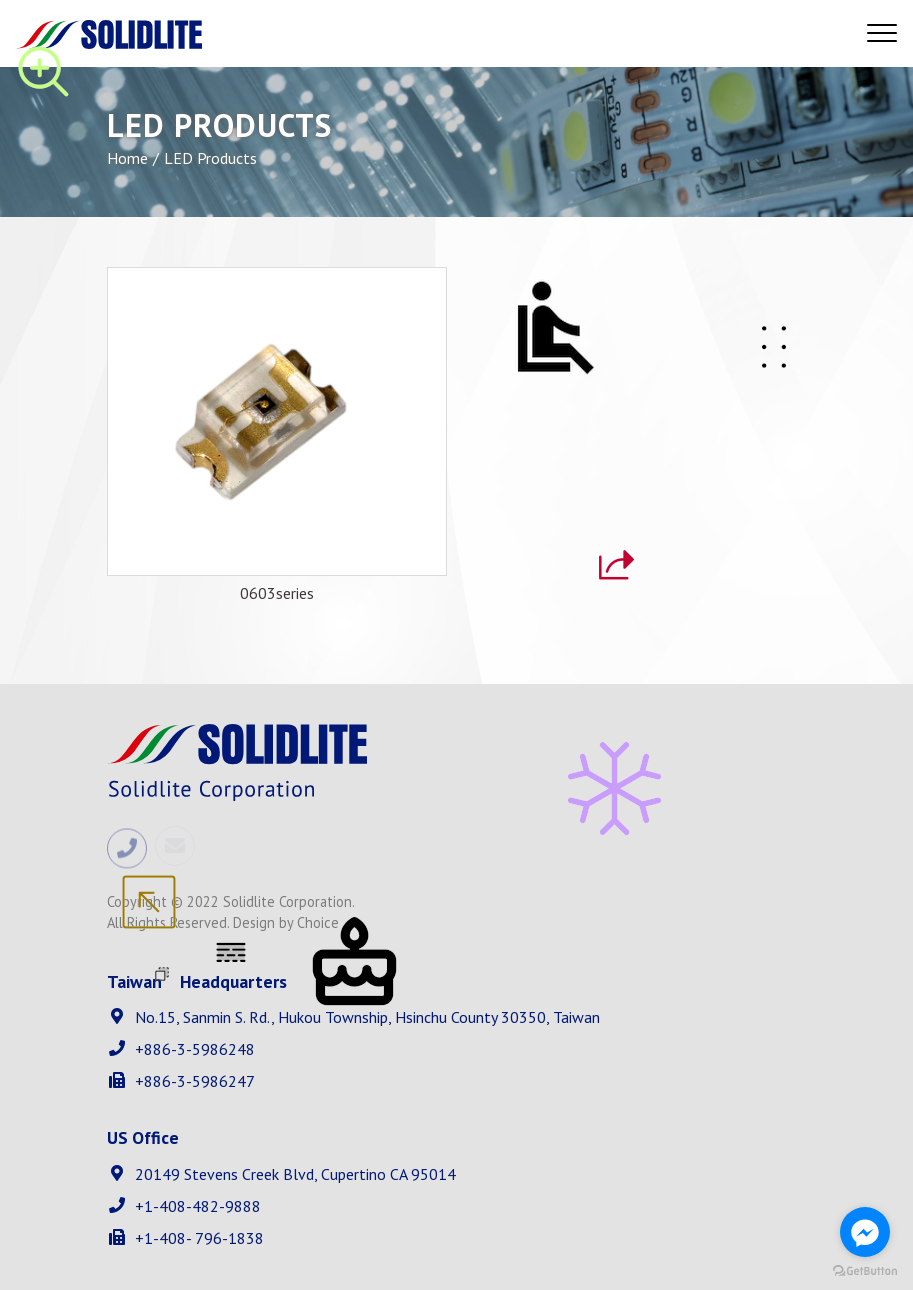 This screenshot has height=1290, width=913. I want to click on select background layer, so click(162, 974).